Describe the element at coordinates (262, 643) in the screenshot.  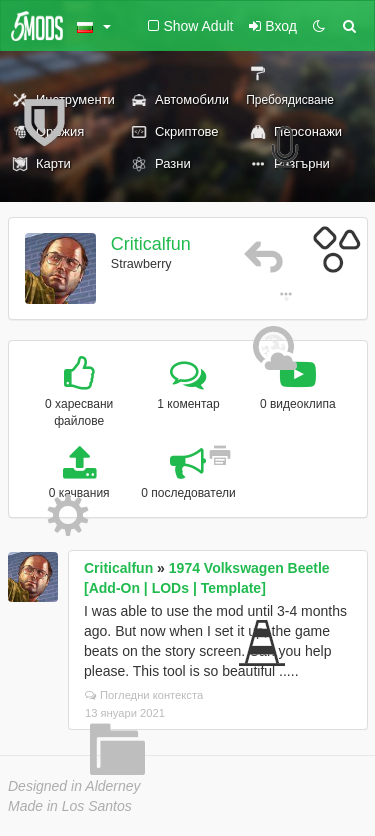
I see `open VLC media player` at that location.